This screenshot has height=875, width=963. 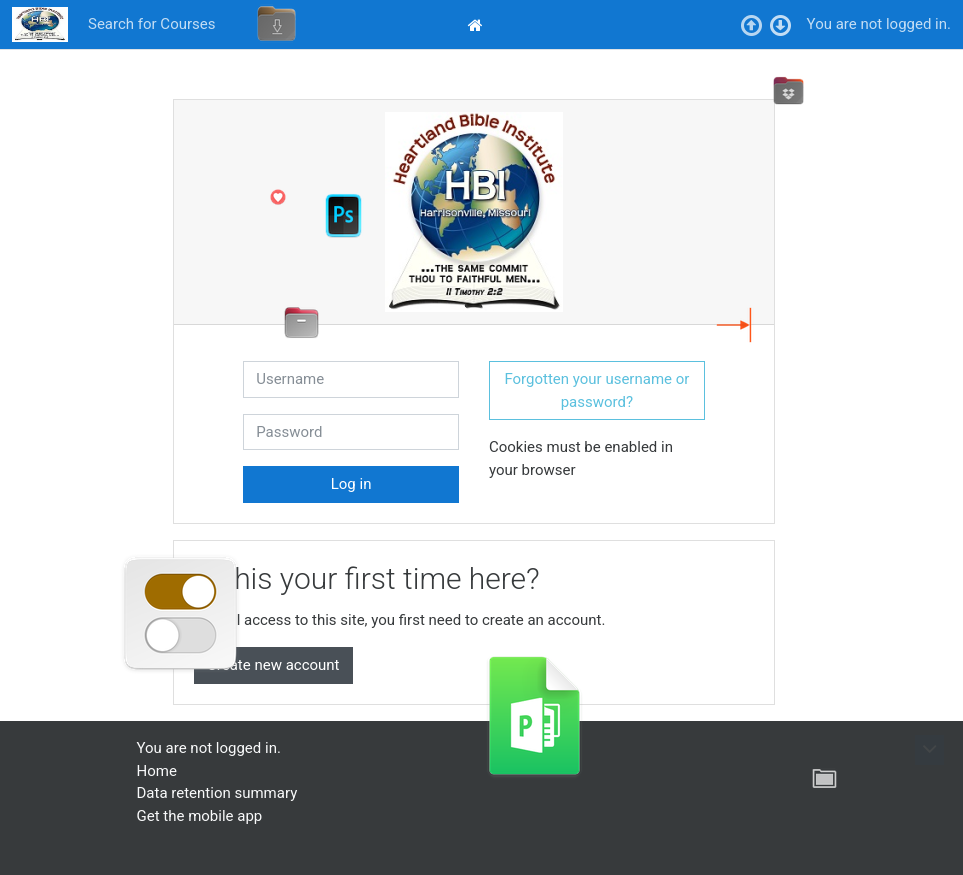 What do you see at coordinates (343, 215) in the screenshot?
I see `adobe photoshop file type indicator` at bounding box center [343, 215].